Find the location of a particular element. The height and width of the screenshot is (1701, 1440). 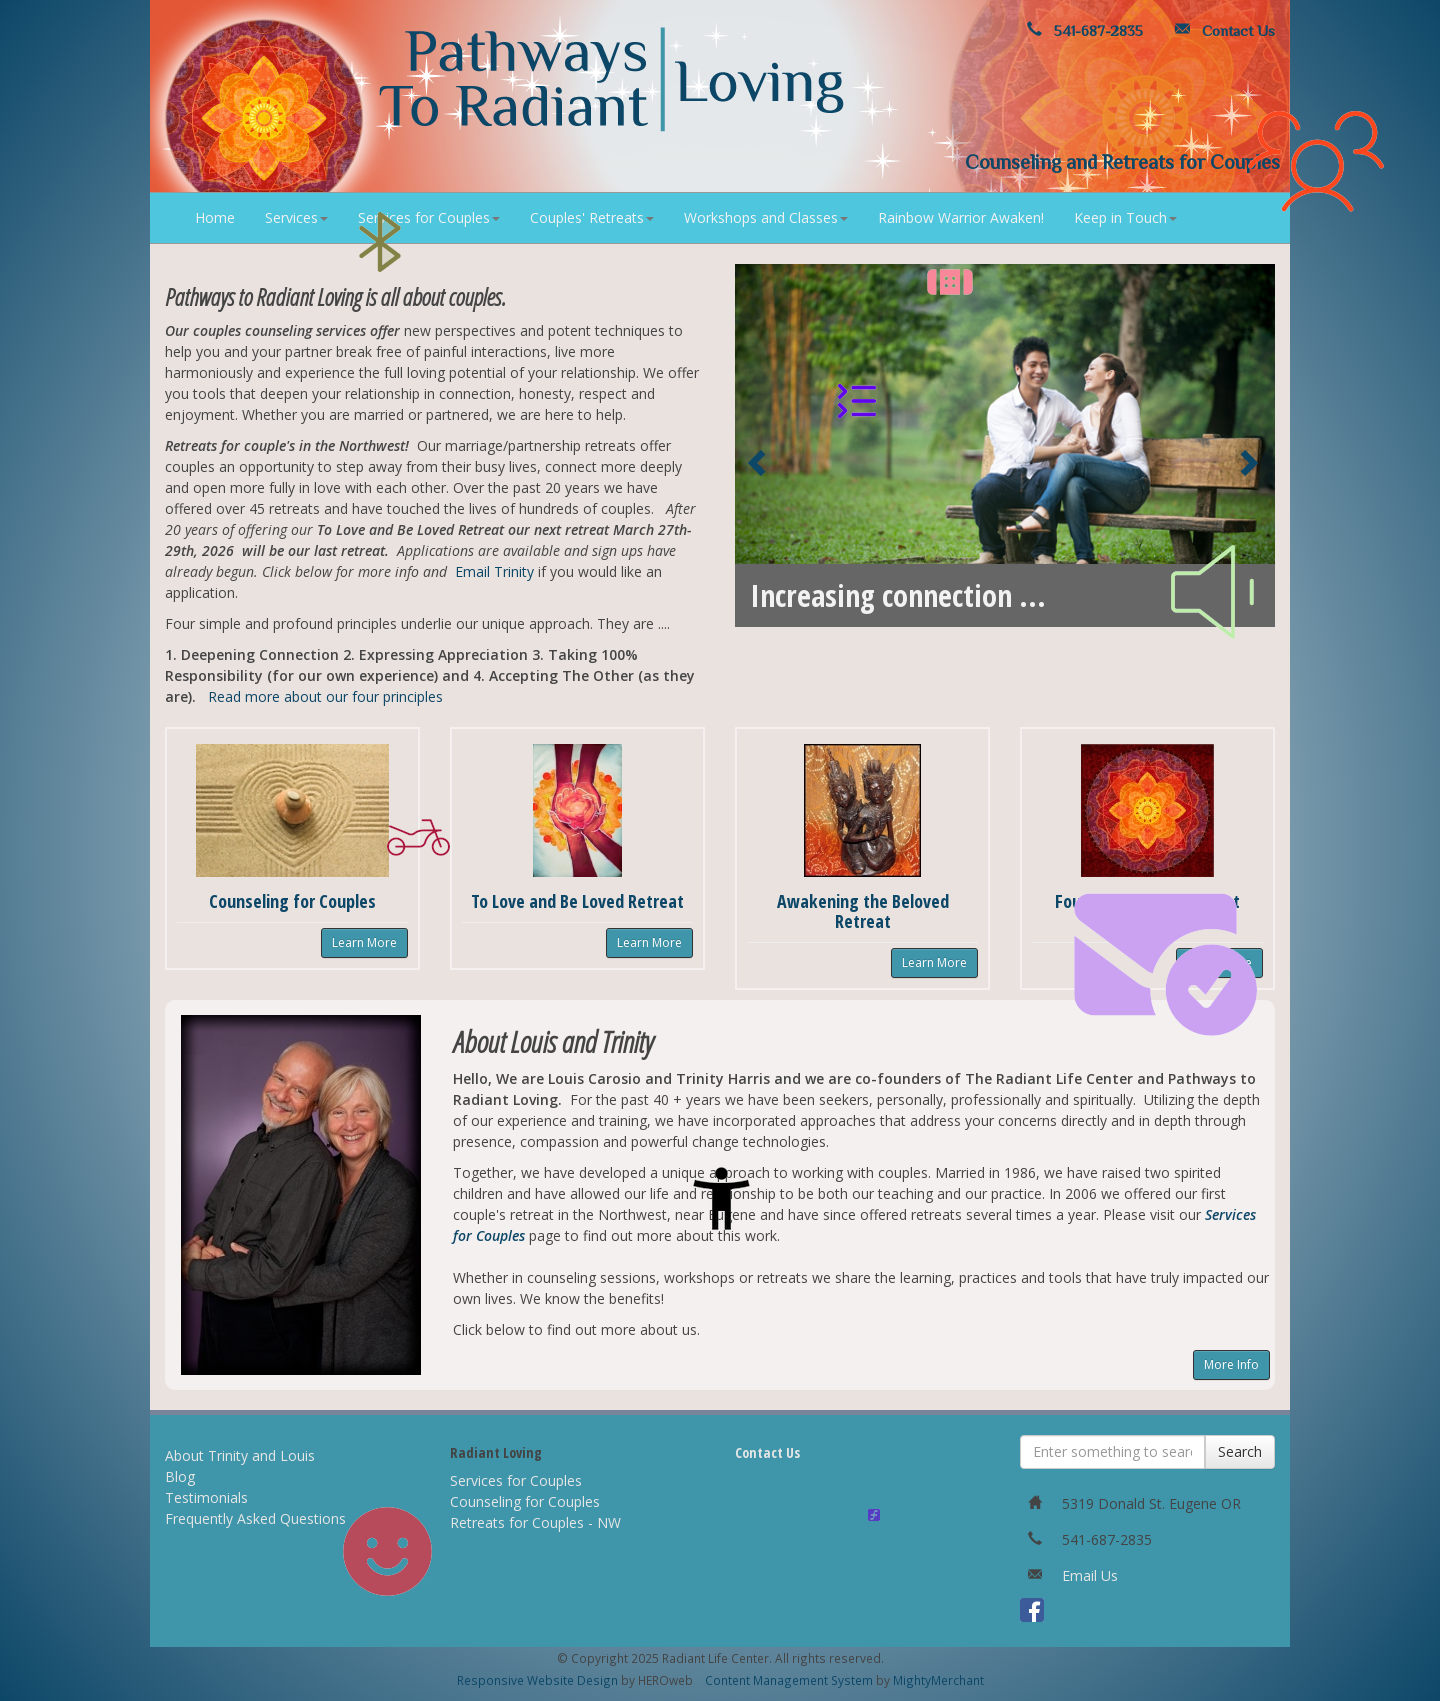

access or create a function in code editor is located at coordinates (874, 1515).